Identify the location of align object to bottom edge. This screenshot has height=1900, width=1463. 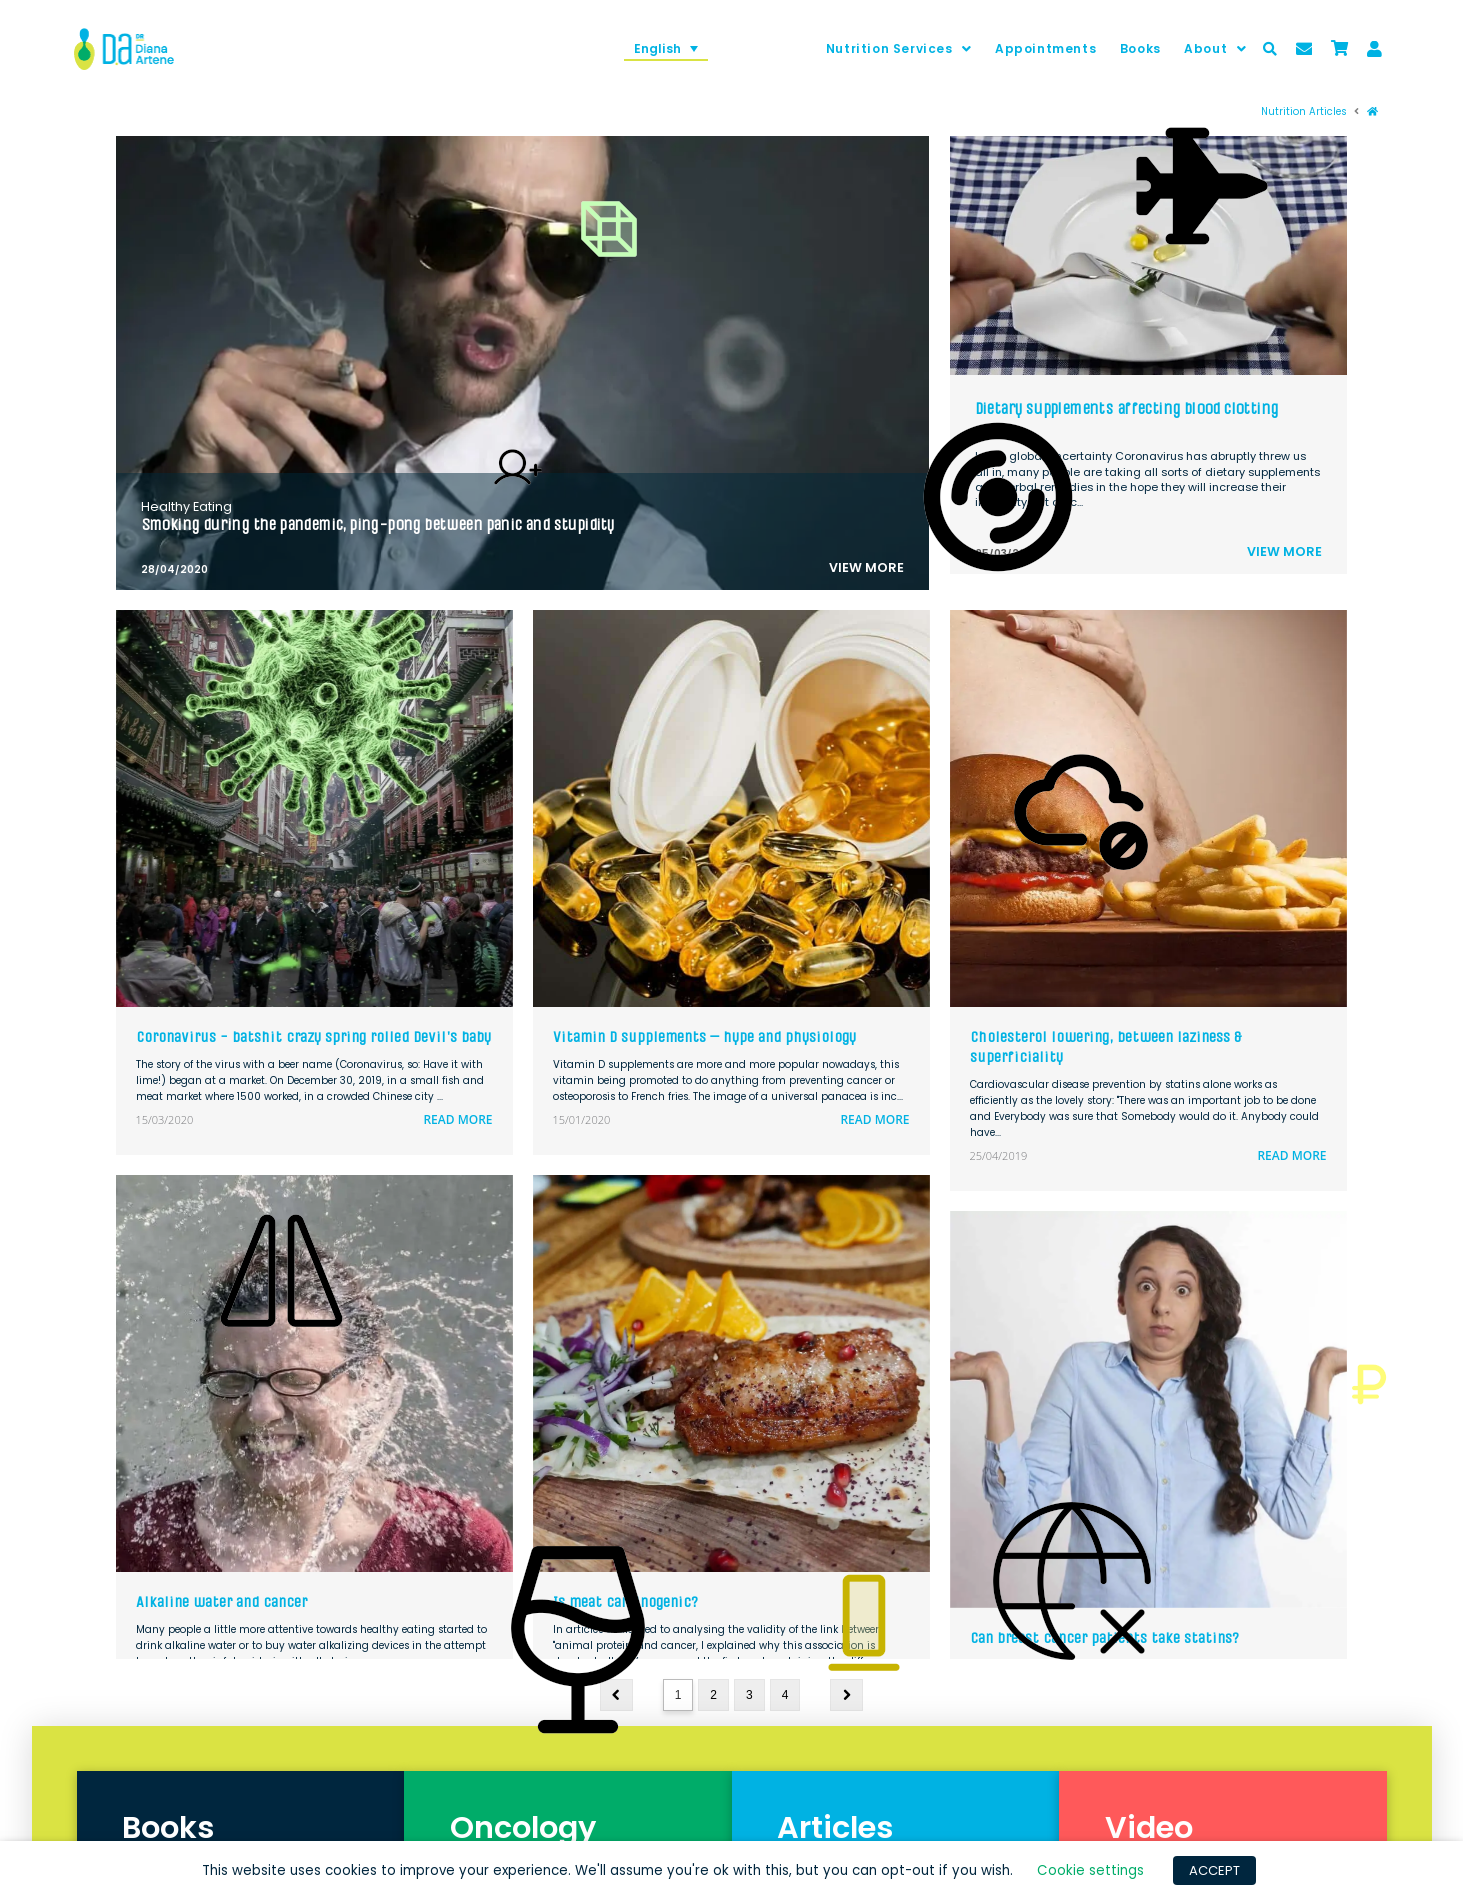
(864, 1621).